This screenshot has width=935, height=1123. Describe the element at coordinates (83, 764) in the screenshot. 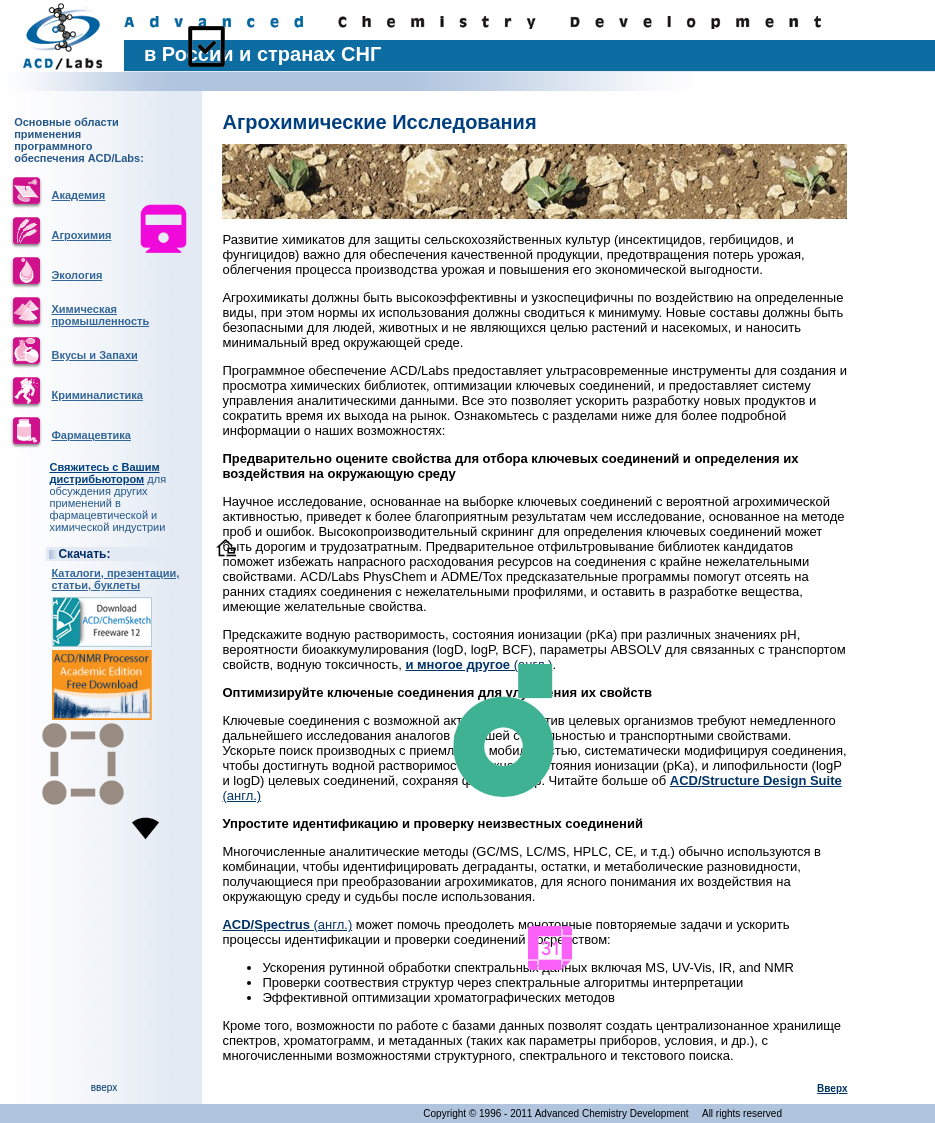

I see `access shape tools or vector editing` at that location.